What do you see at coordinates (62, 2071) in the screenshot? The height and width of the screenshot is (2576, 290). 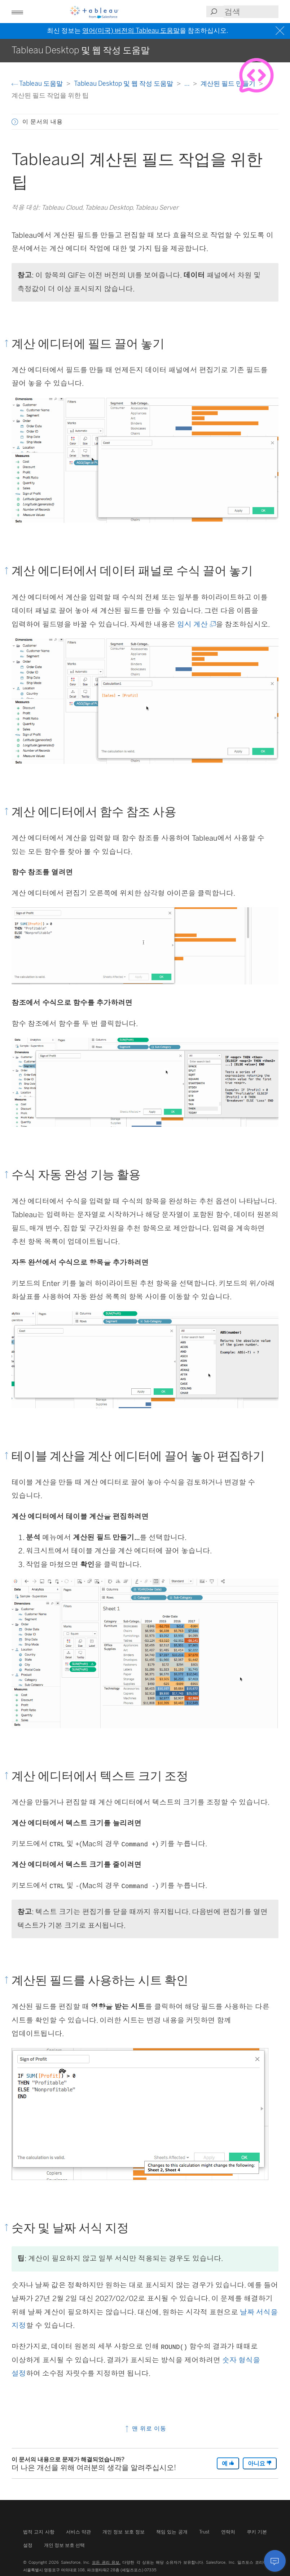 I see `indicates slow loading or processing speed` at bounding box center [62, 2071].